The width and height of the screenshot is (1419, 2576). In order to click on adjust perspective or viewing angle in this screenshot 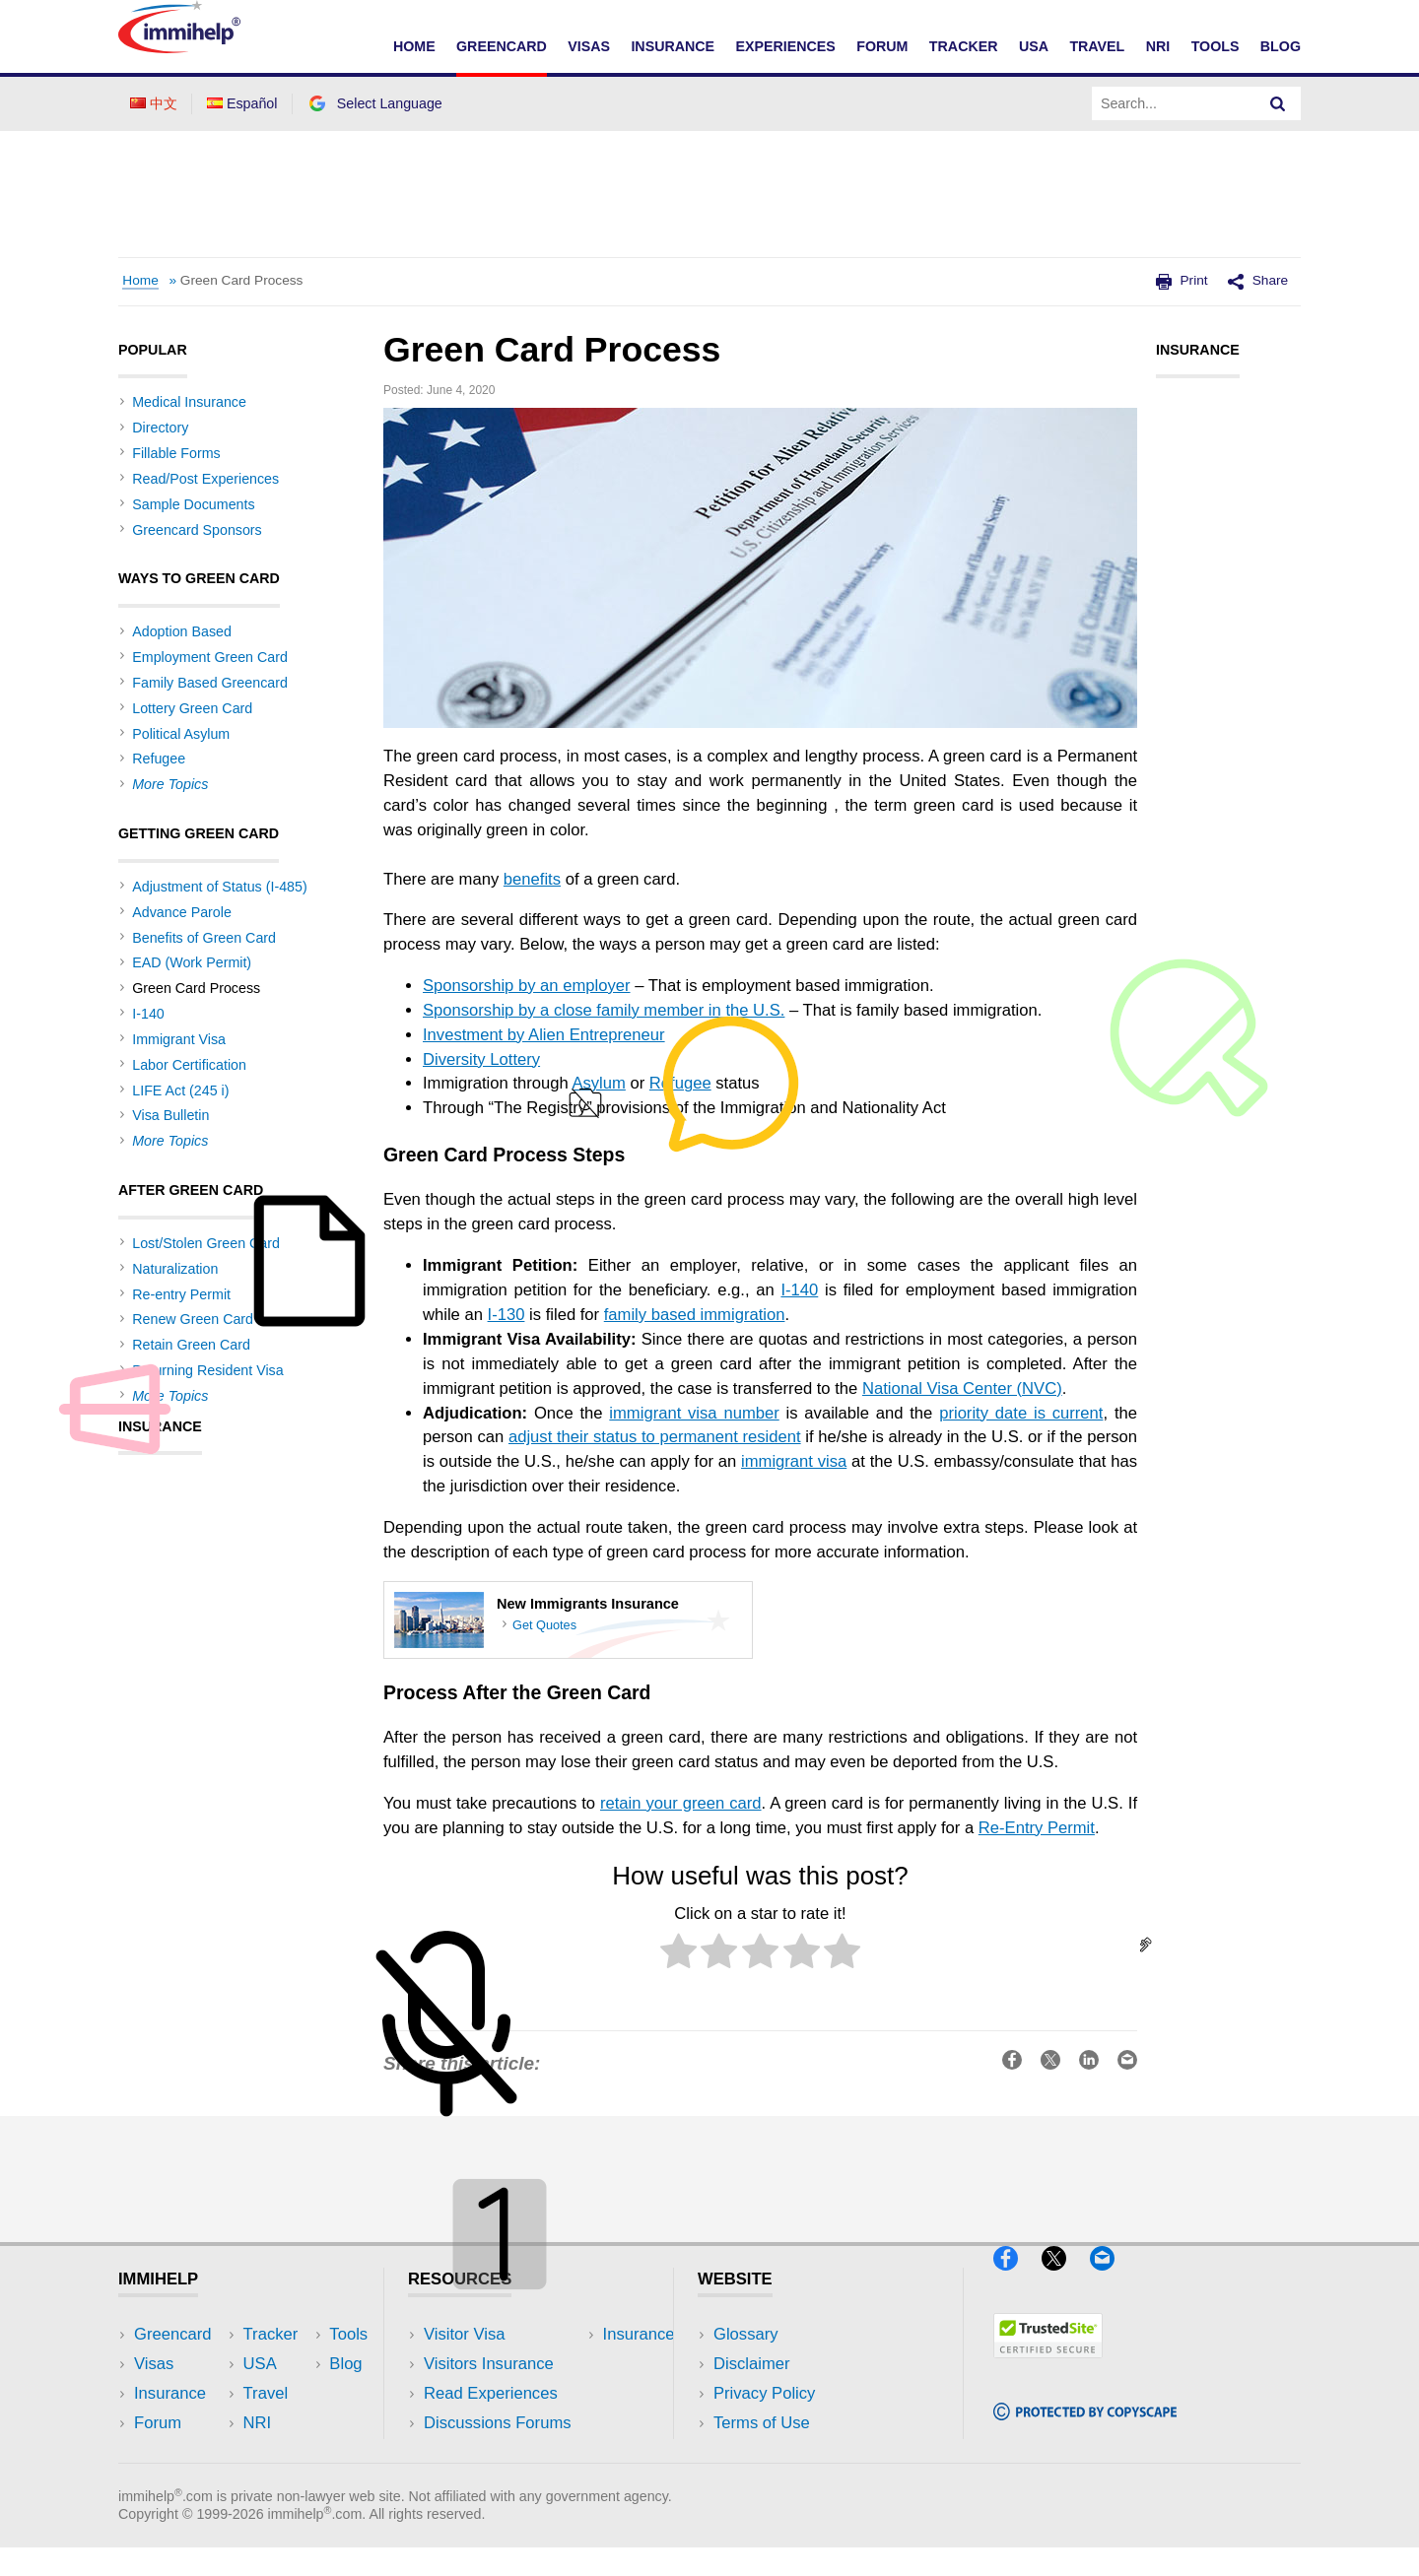, I will do `click(114, 1409)`.